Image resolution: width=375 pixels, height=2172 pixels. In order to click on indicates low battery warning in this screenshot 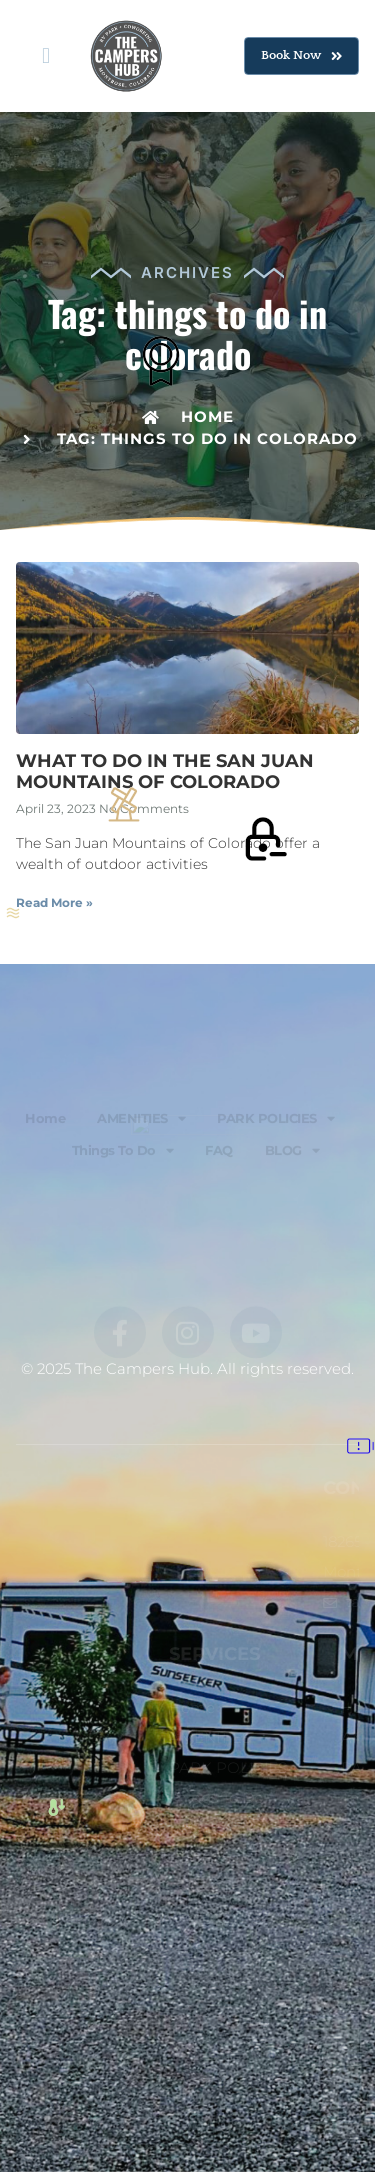, I will do `click(360, 1446)`.